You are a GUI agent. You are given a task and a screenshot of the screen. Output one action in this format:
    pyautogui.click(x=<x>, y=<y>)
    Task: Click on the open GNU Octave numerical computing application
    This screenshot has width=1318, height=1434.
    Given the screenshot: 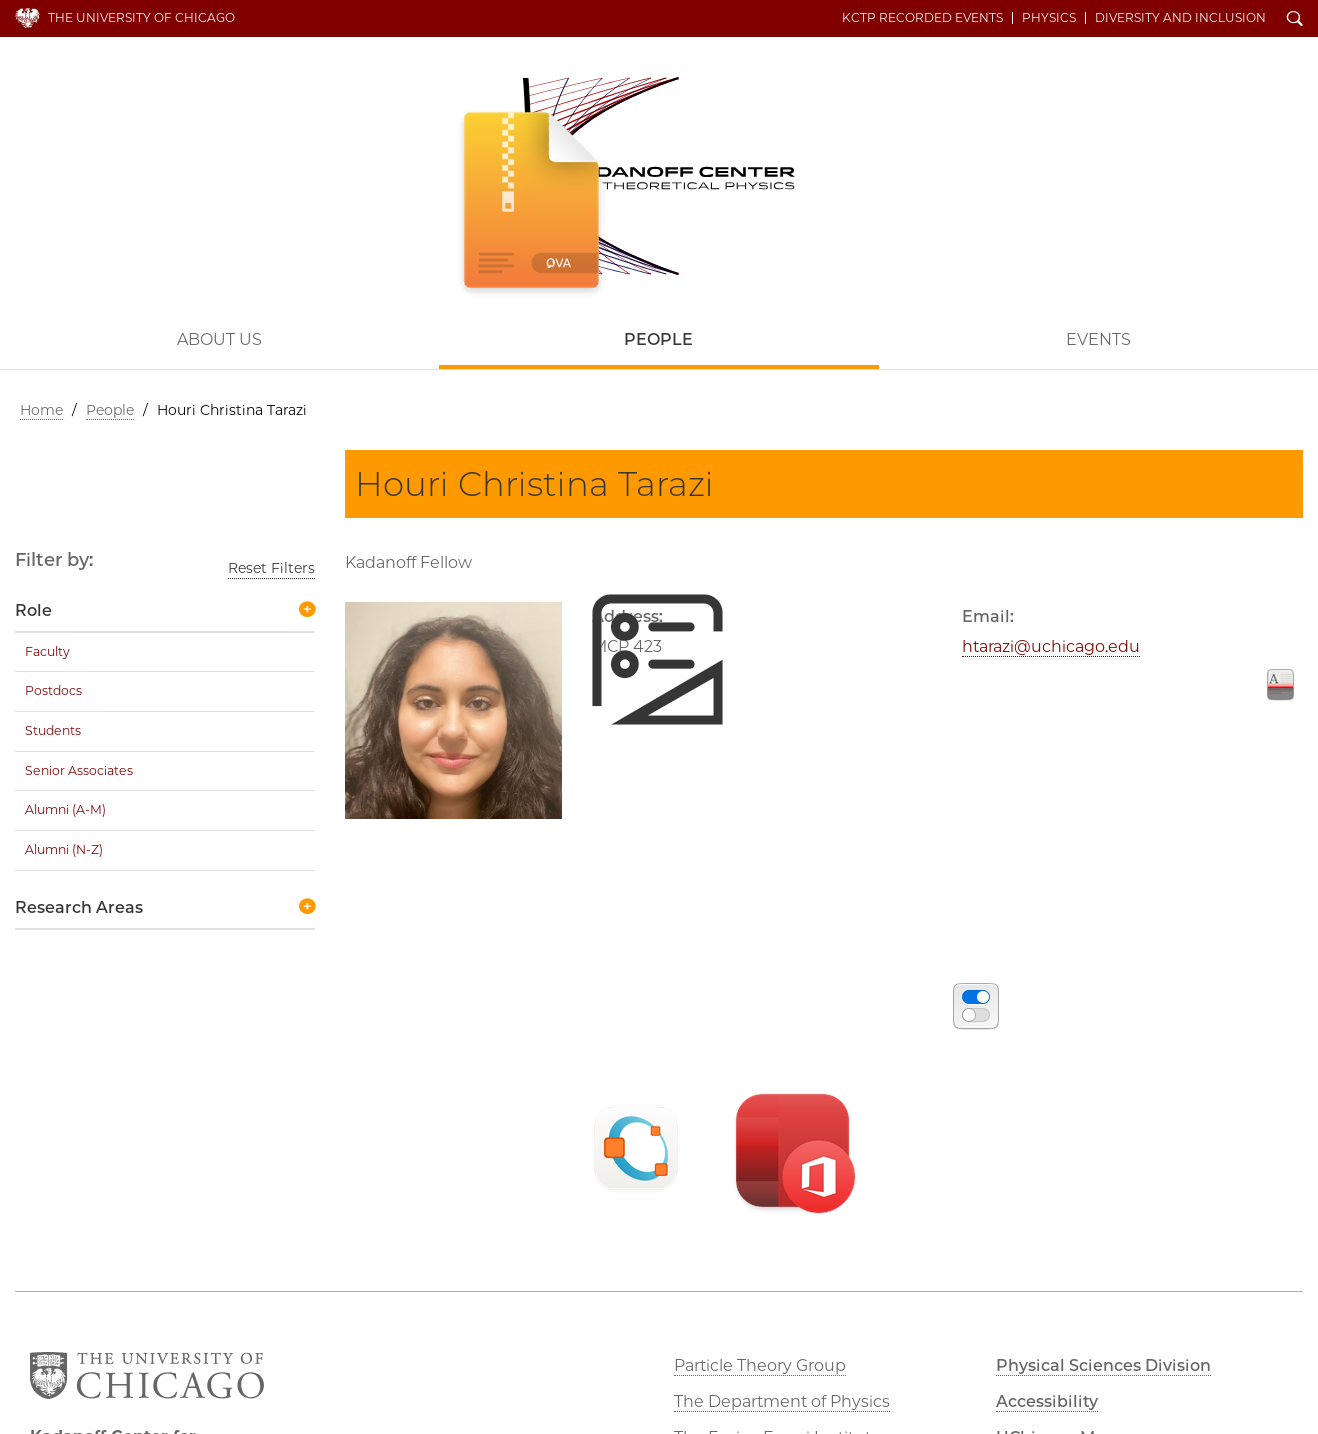 What is the action you would take?
    pyautogui.click(x=636, y=1147)
    